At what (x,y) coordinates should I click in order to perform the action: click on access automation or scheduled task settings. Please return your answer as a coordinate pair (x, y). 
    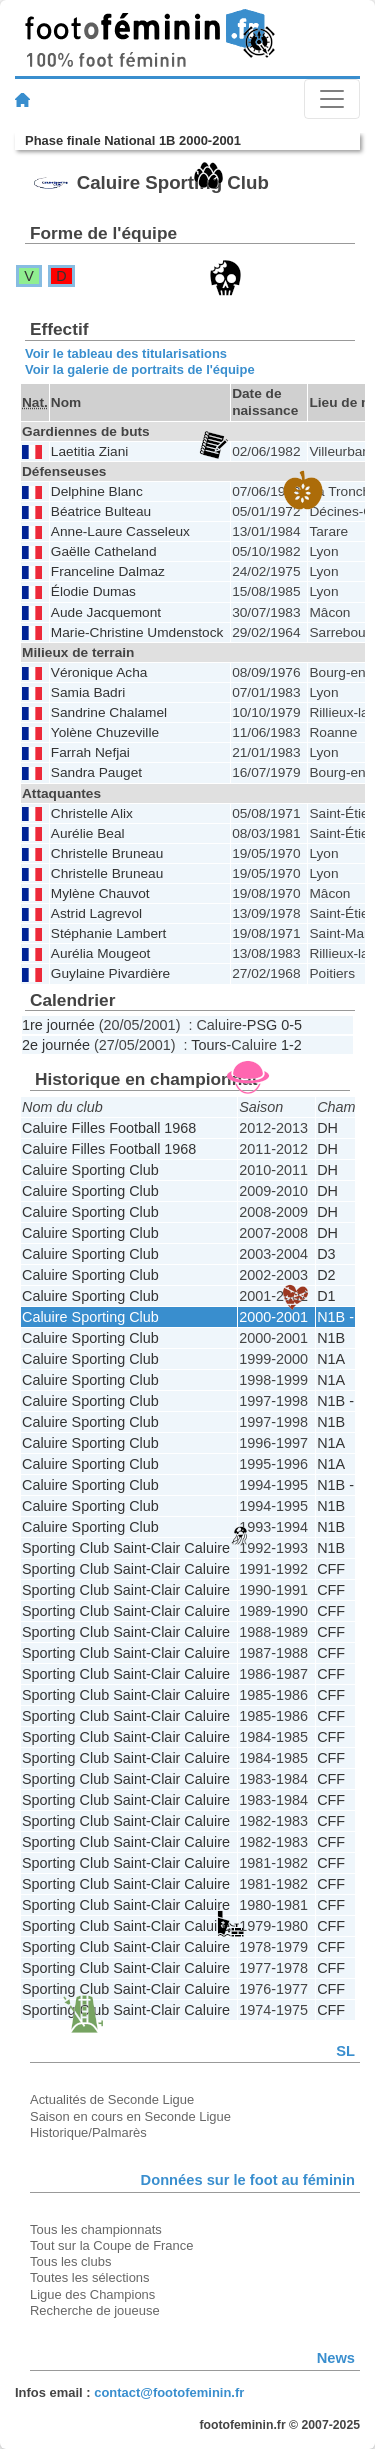
    Looking at the image, I should click on (259, 42).